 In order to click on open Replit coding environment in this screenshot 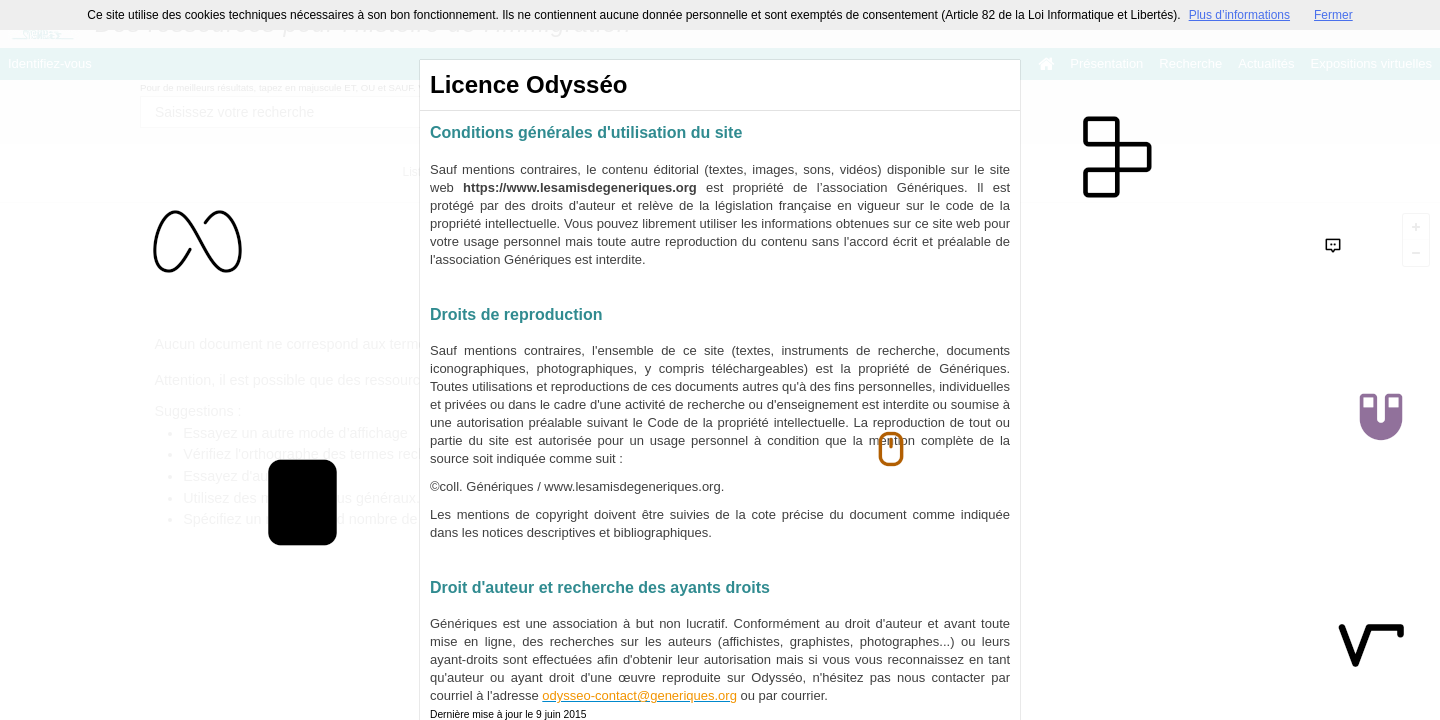, I will do `click(1111, 157)`.